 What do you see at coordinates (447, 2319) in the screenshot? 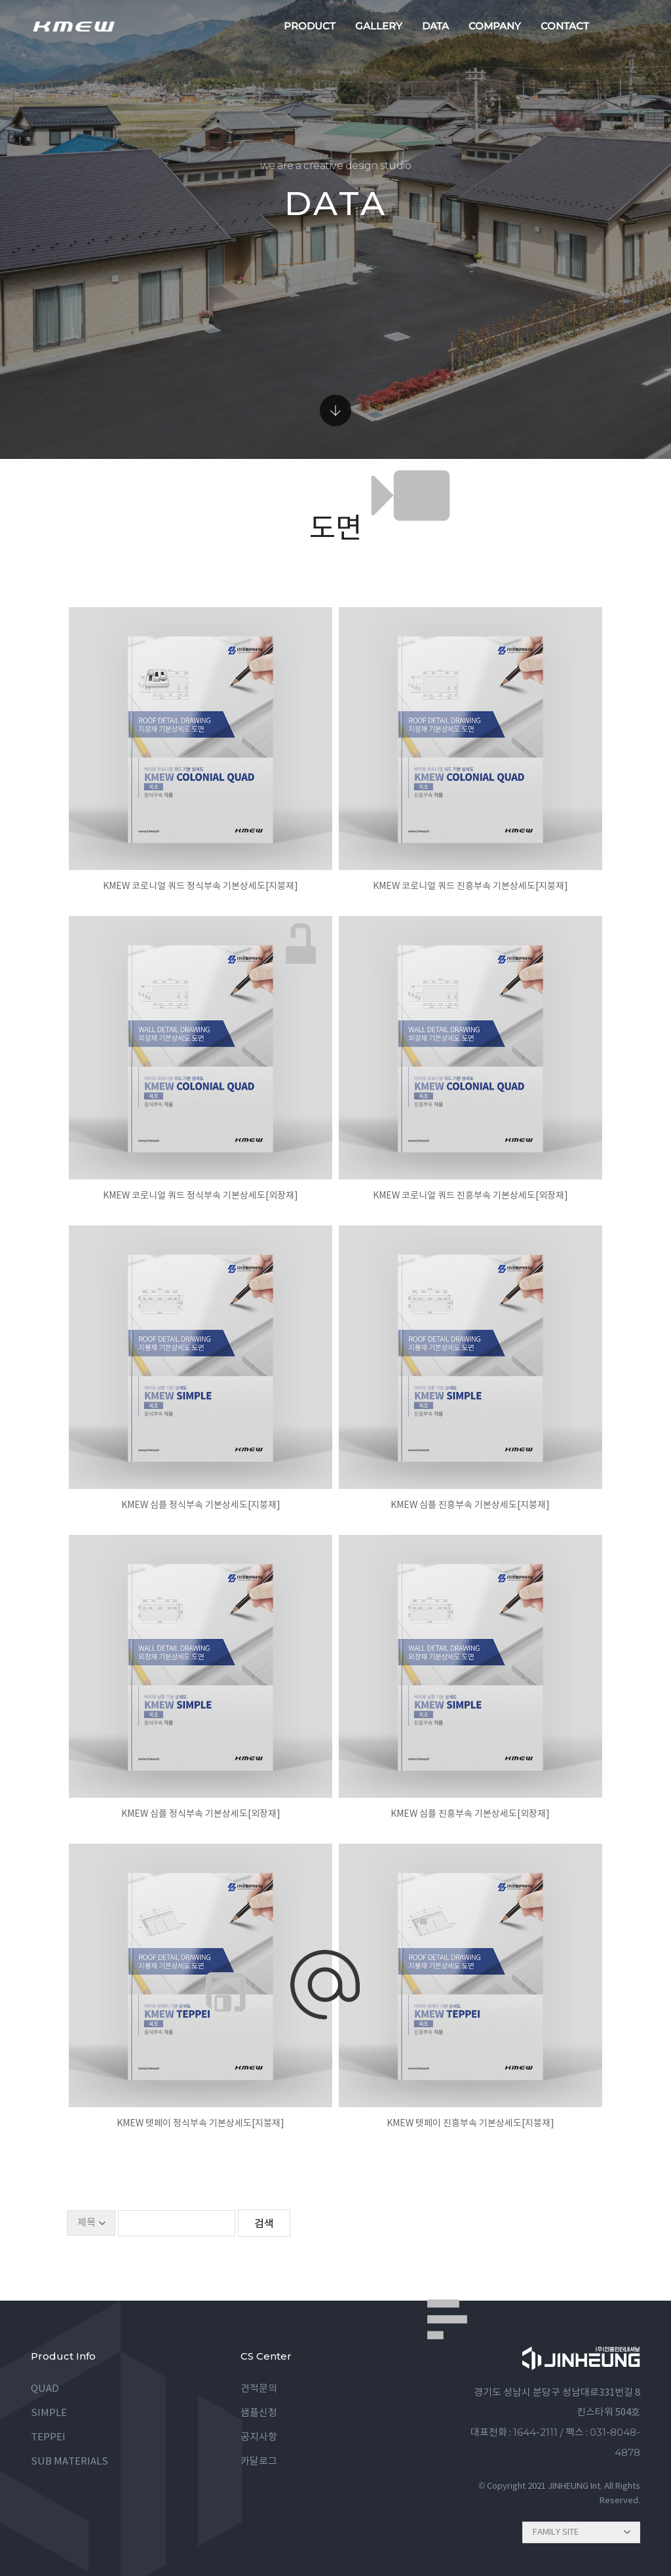
I see `align text to the left margin` at bounding box center [447, 2319].